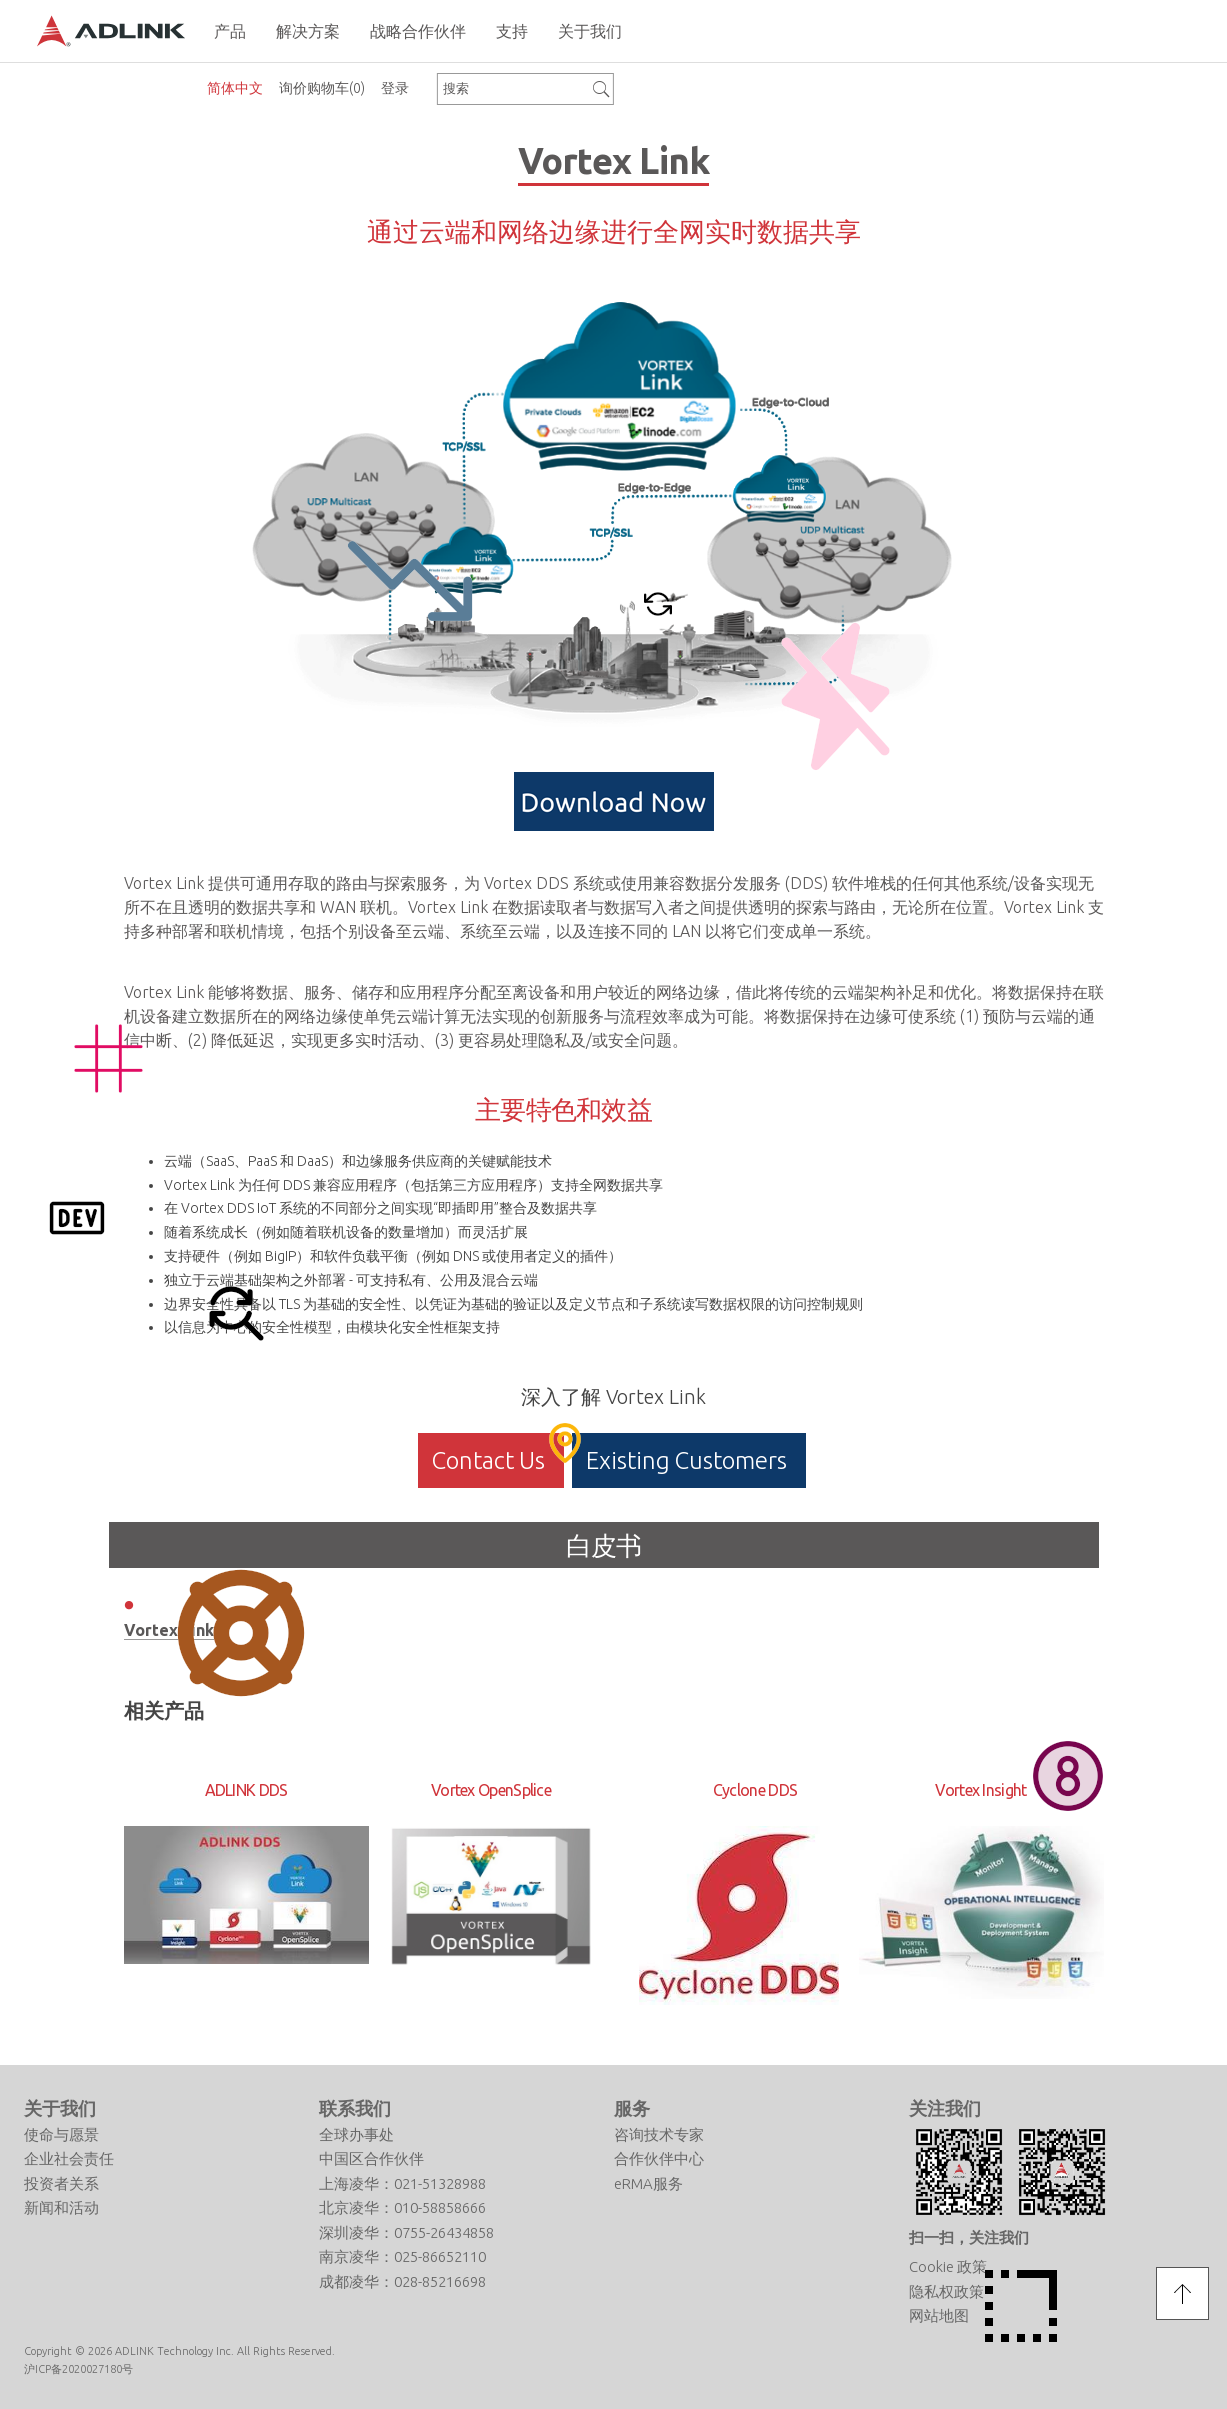 This screenshot has width=1227, height=2409. I want to click on refresh or reload content, so click(658, 604).